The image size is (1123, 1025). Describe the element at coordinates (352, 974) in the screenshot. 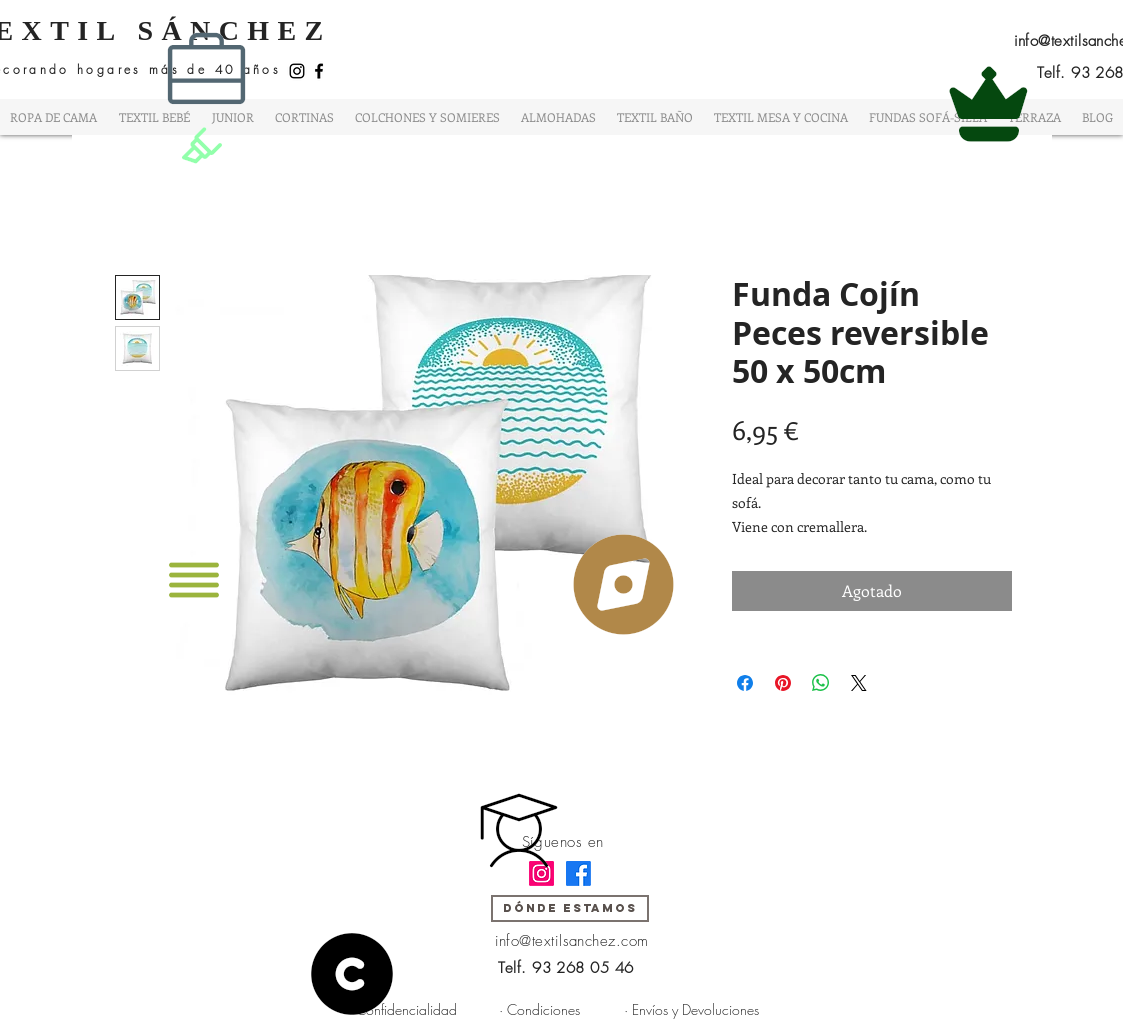

I see `indicates copyrighted content` at that location.